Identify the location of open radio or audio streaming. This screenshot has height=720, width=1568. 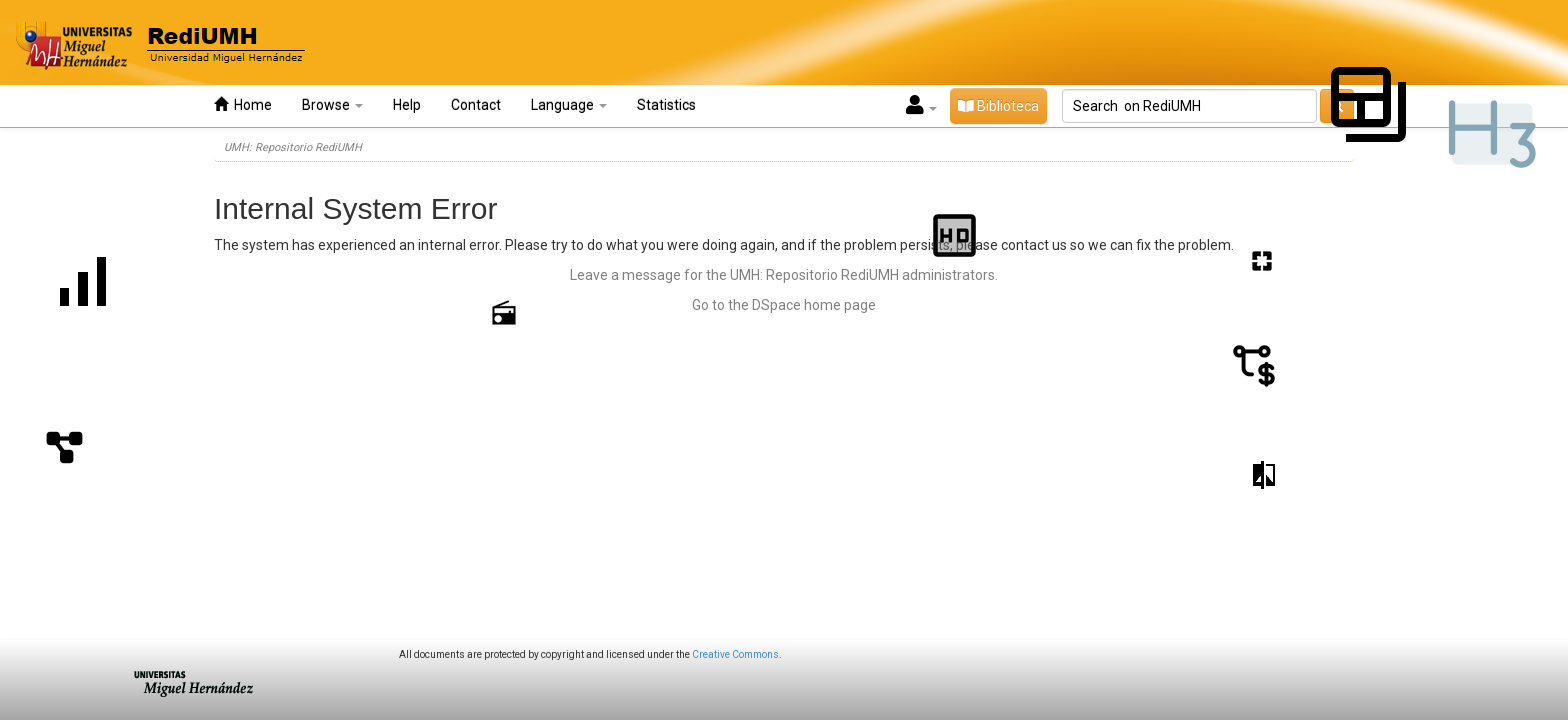
(504, 313).